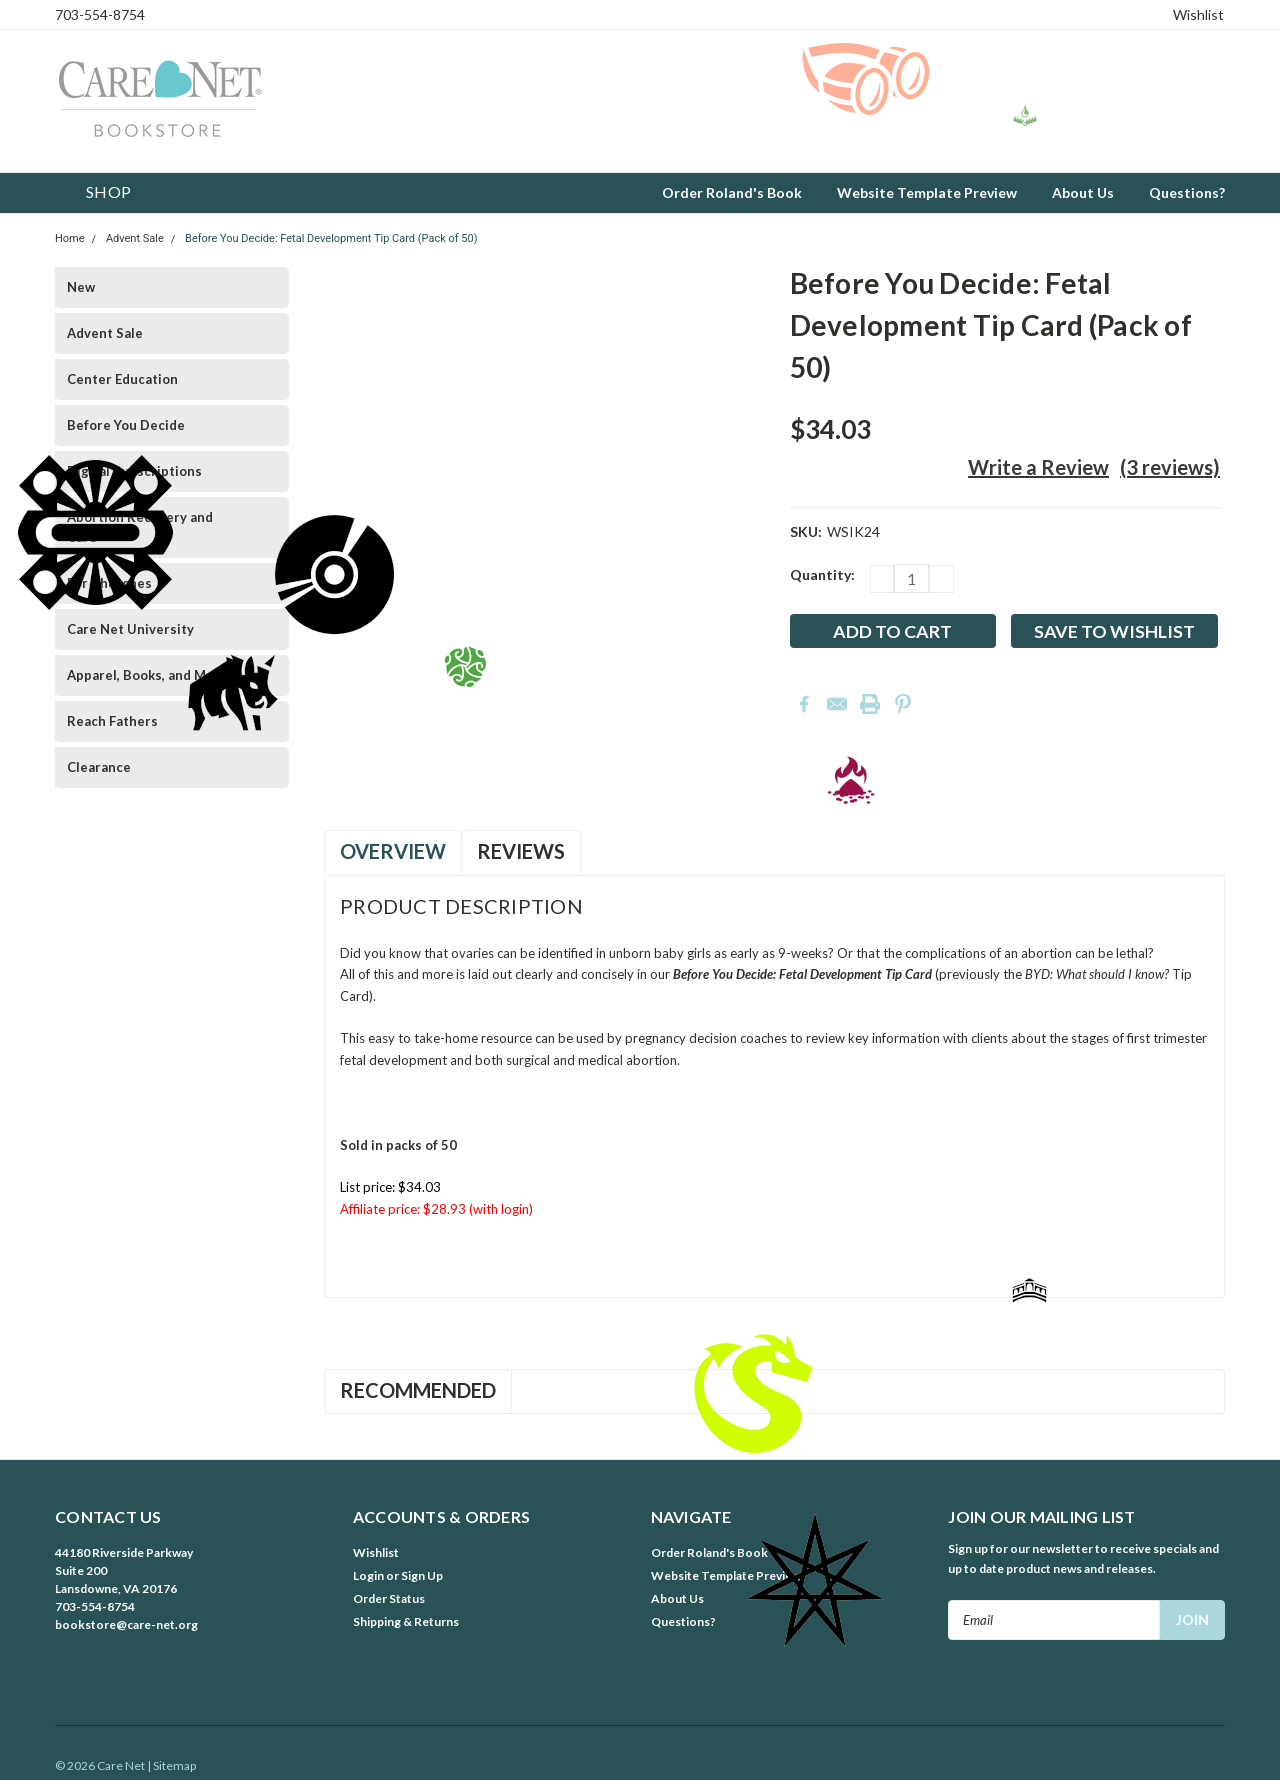 The width and height of the screenshot is (1280, 1780). What do you see at coordinates (754, 1393) in the screenshot?
I see `select sea dragon character or creature` at bounding box center [754, 1393].